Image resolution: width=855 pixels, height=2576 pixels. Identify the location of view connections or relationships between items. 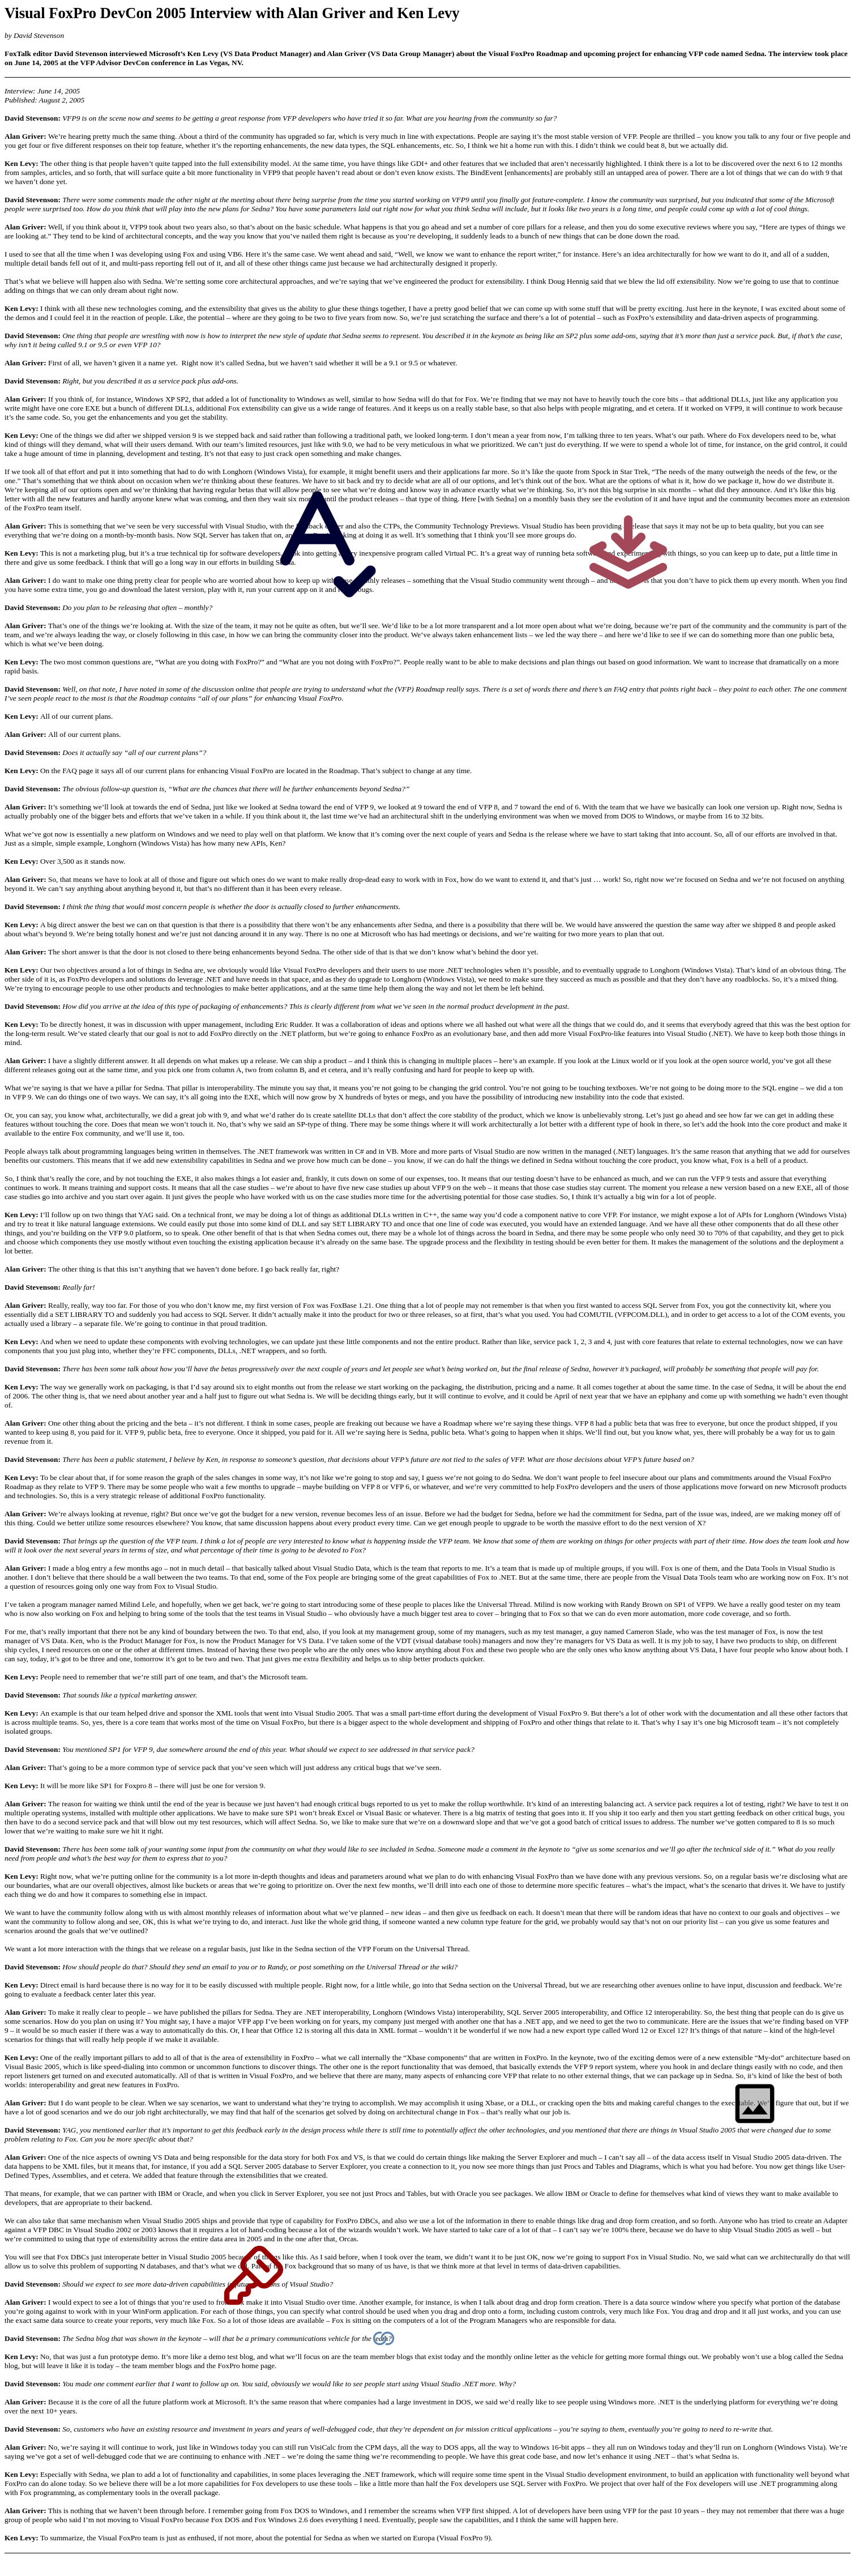
(383, 2338).